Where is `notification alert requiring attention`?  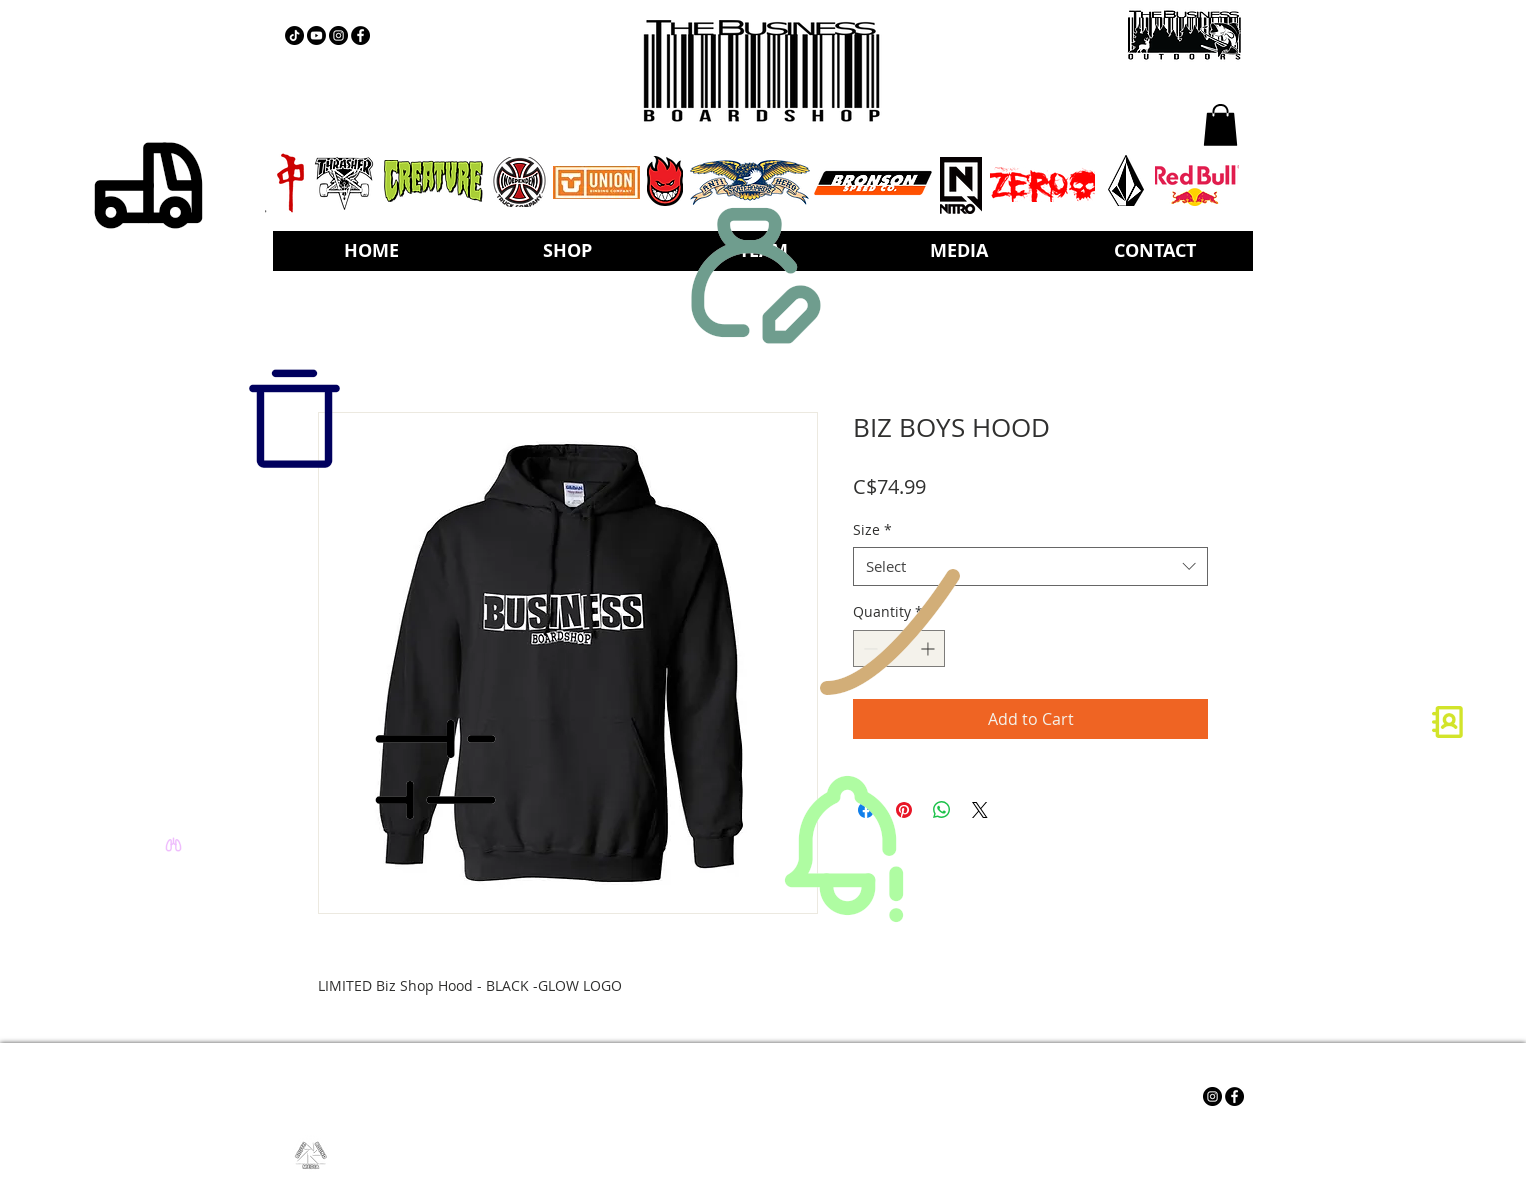
notification alert requiring attention is located at coordinates (847, 845).